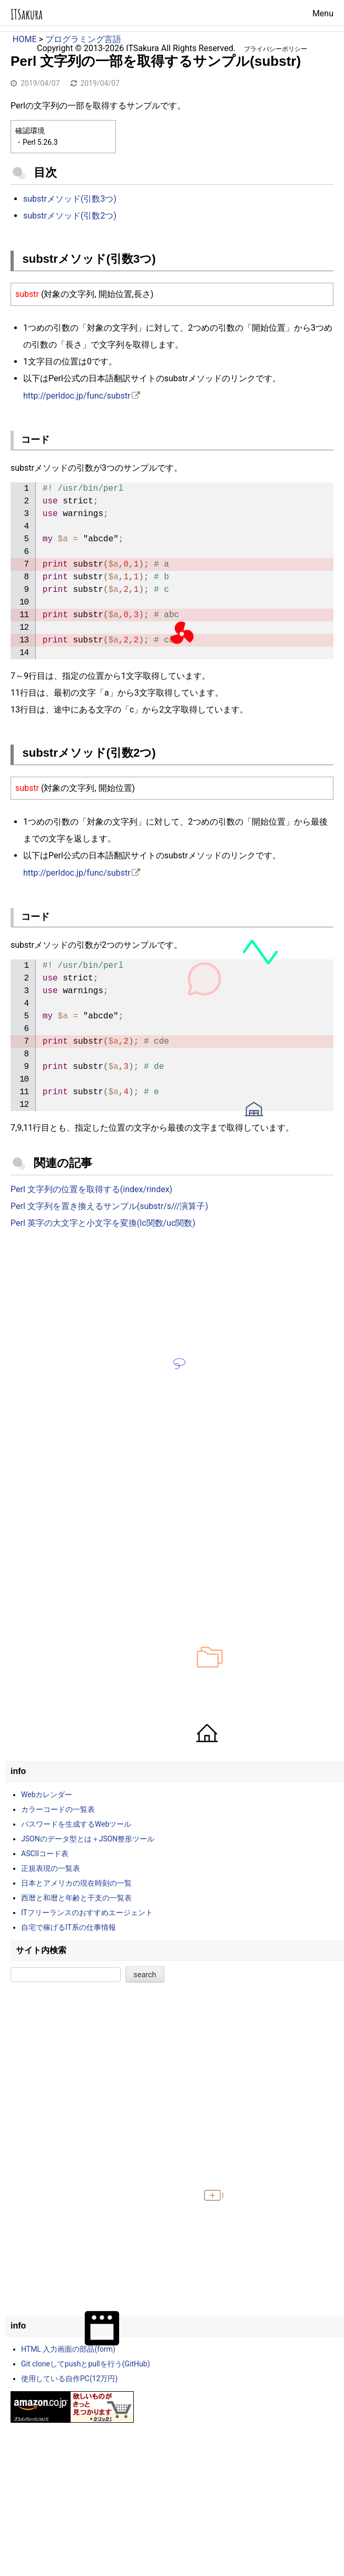 The width and height of the screenshot is (344, 2576). Describe the element at coordinates (254, 1110) in the screenshot. I see `access garage or parking controls` at that location.